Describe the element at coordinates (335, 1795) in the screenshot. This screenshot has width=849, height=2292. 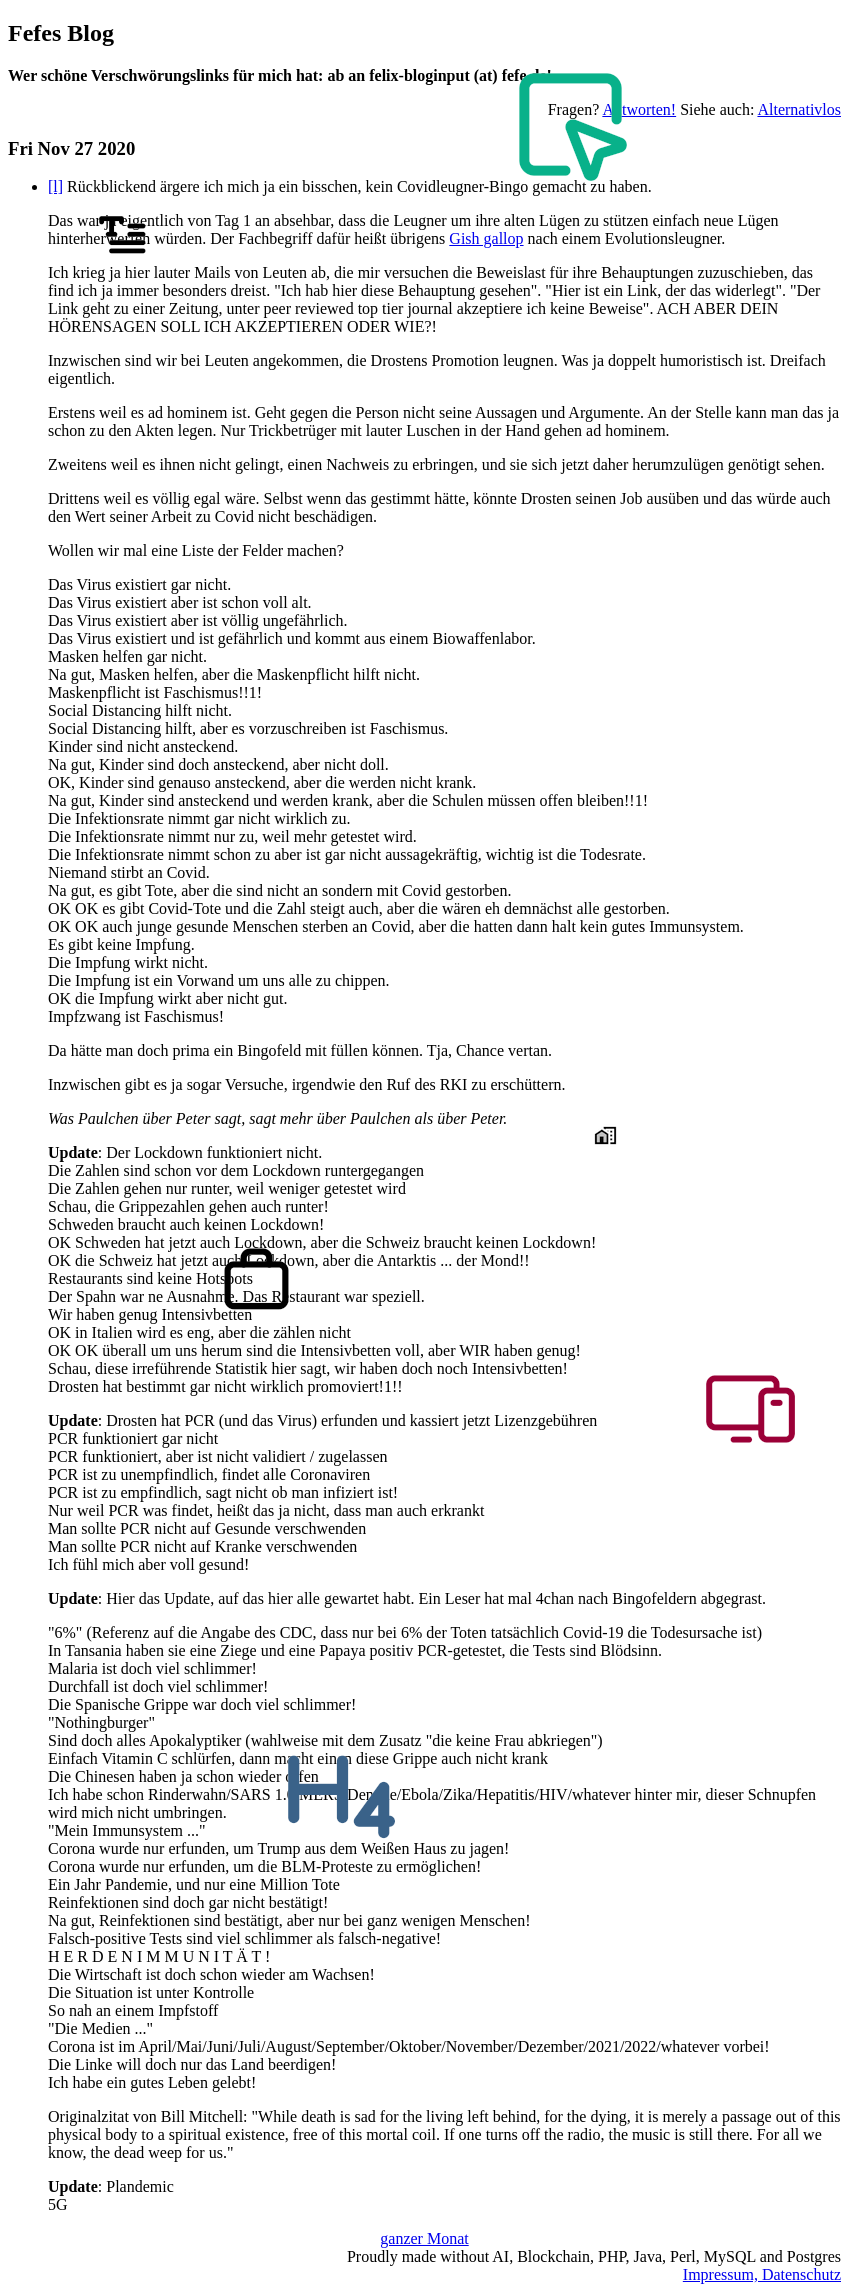
I see `format text as heading level 4` at that location.